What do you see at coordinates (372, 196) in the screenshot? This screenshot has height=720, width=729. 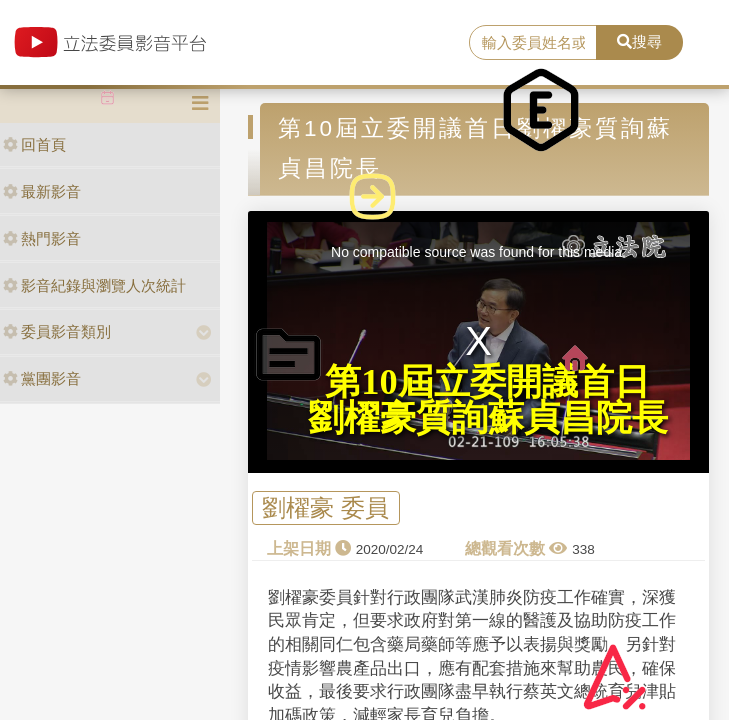 I see `proceed to the next step` at bounding box center [372, 196].